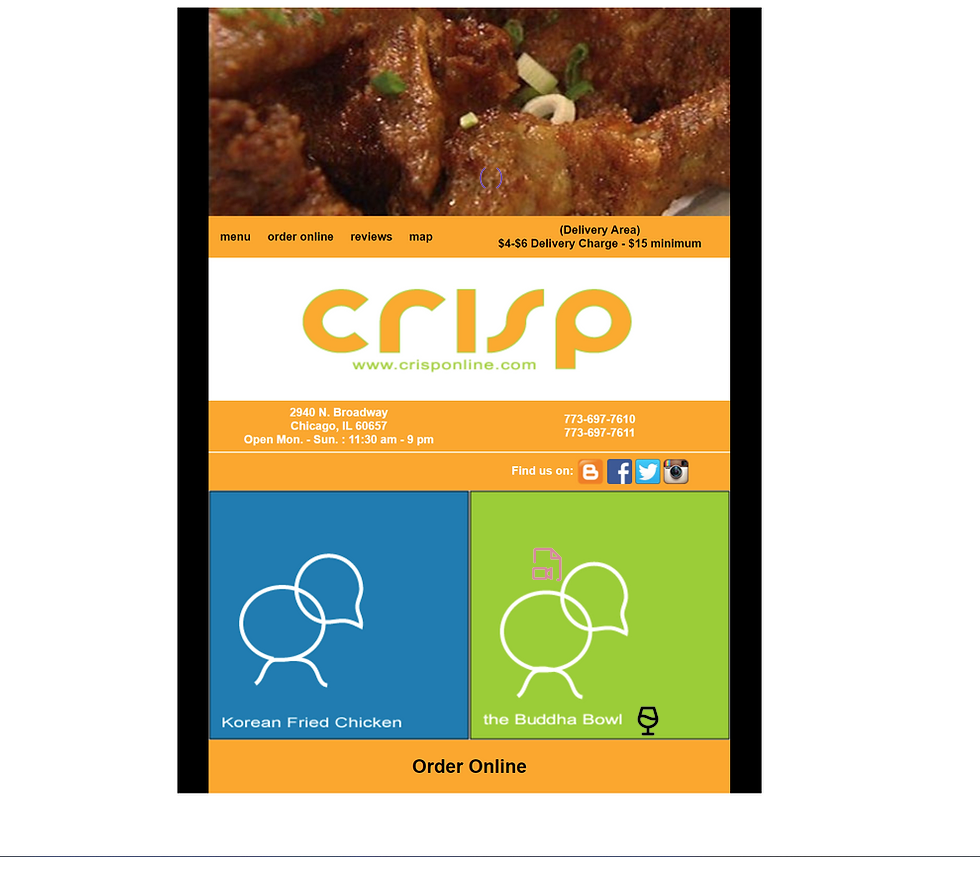  Describe the element at coordinates (547, 564) in the screenshot. I see `open a video file` at that location.